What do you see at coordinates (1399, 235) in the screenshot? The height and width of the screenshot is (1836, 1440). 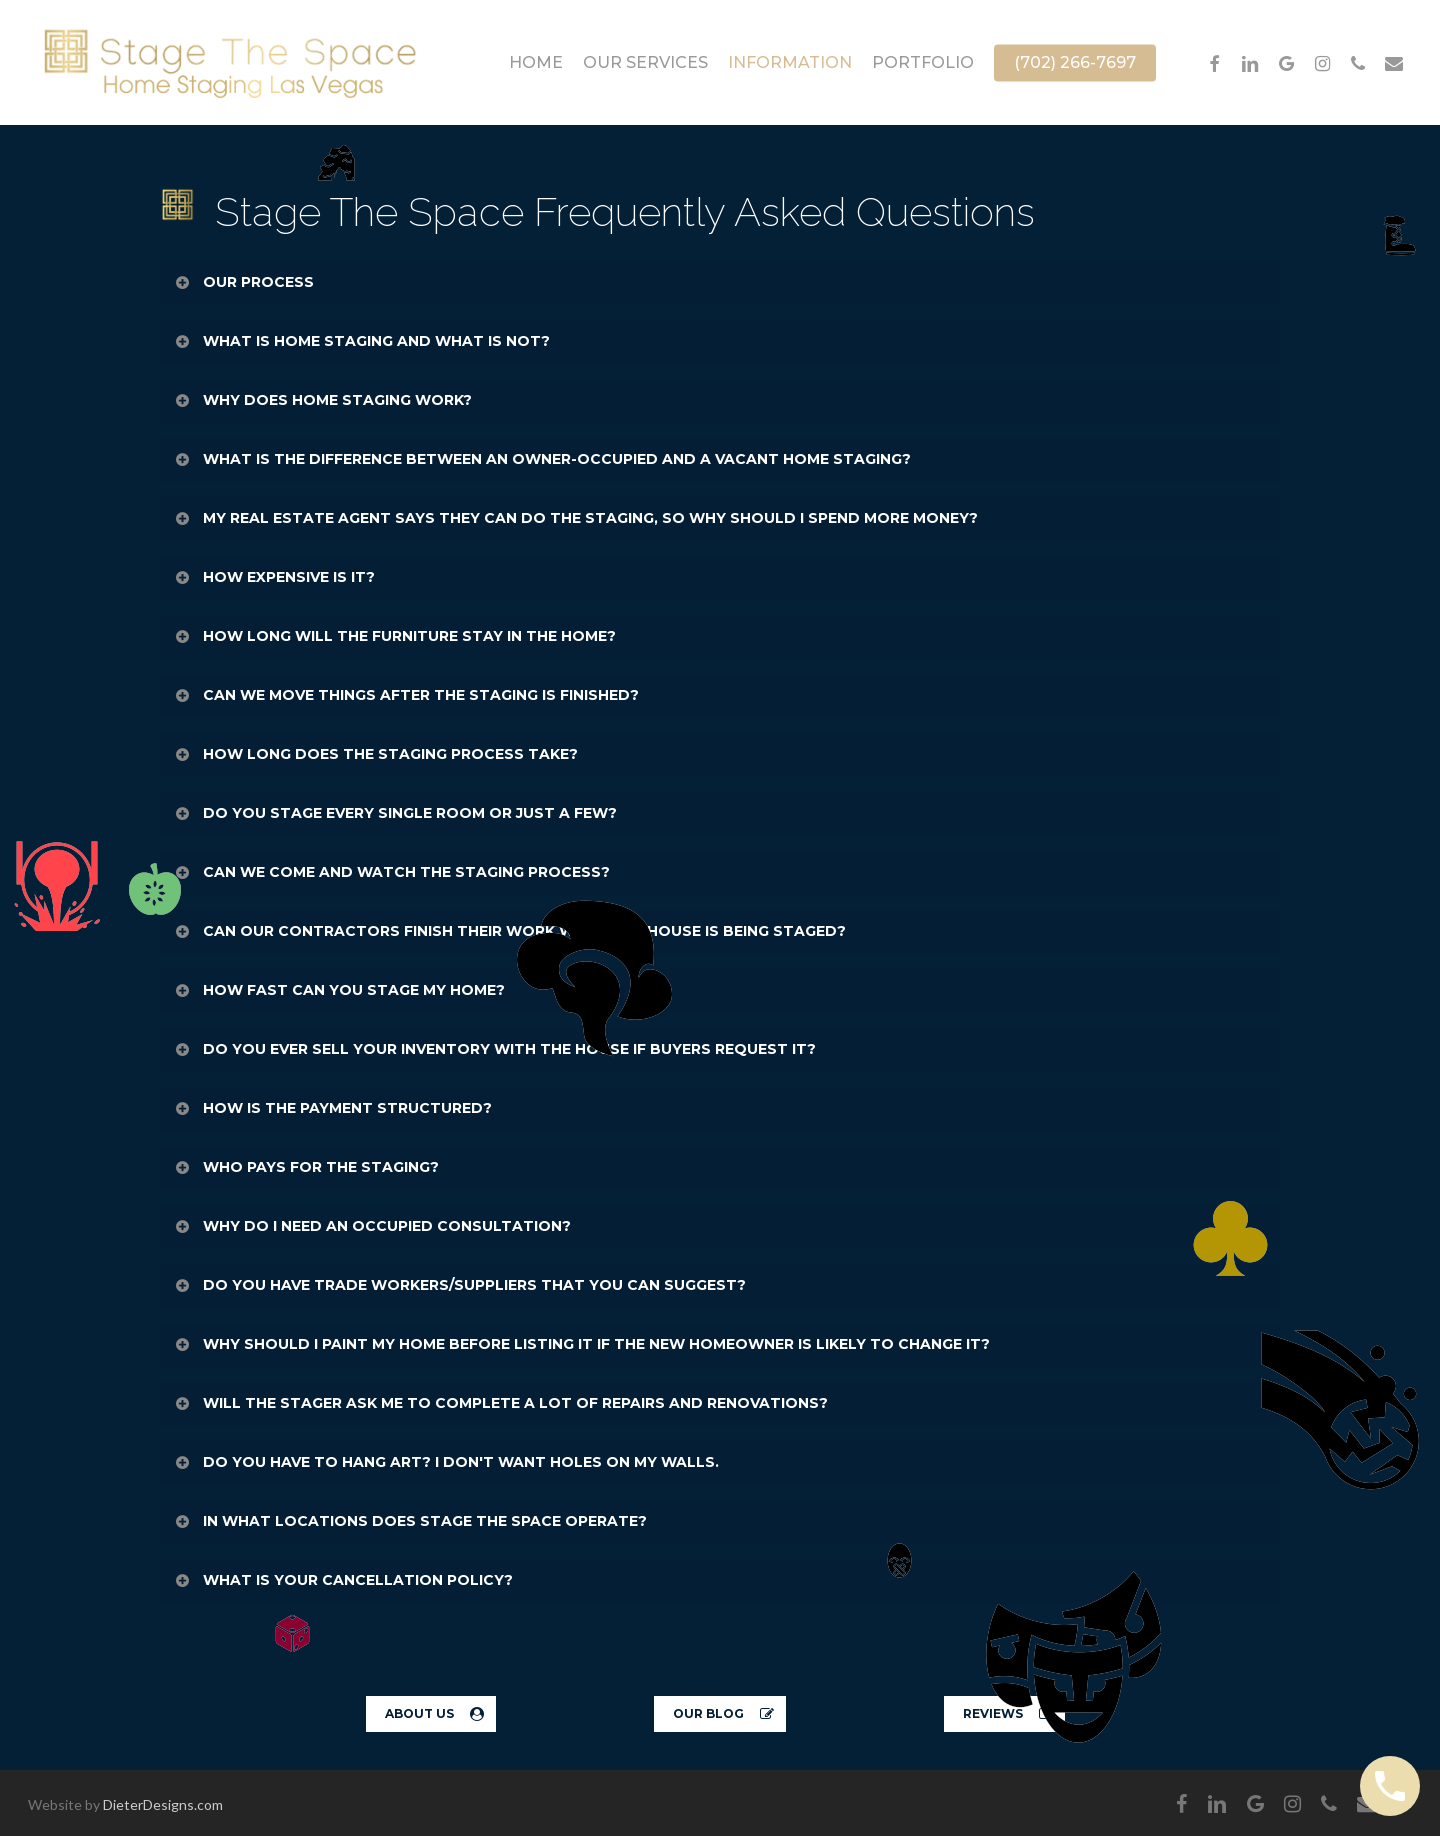 I see `select winter boot equipment` at bounding box center [1399, 235].